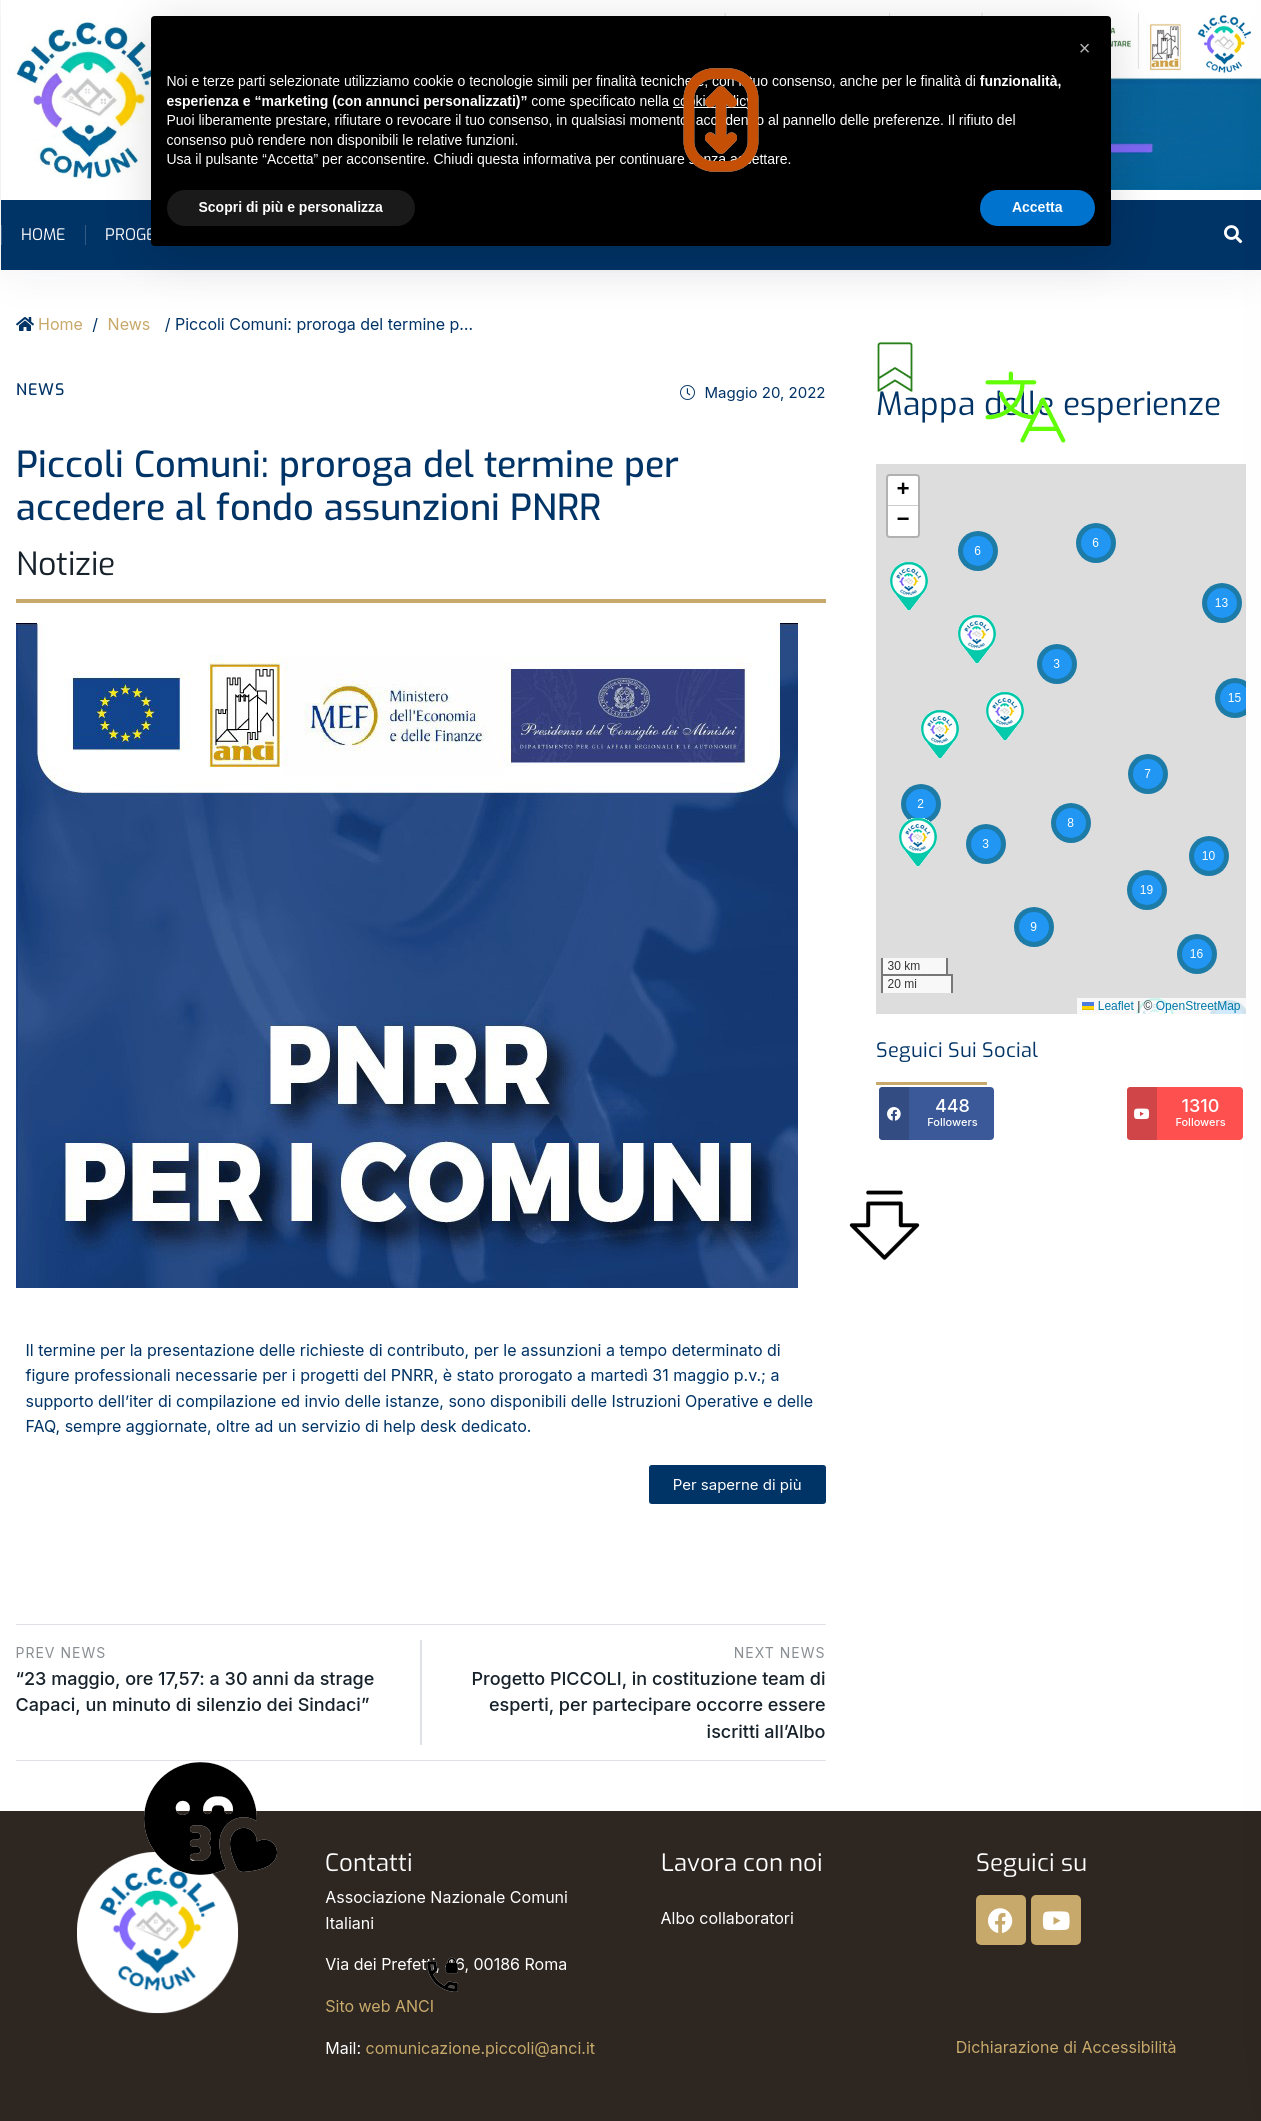 The height and width of the screenshot is (2121, 1261). Describe the element at coordinates (721, 120) in the screenshot. I see `scroll up or down on the page` at that location.